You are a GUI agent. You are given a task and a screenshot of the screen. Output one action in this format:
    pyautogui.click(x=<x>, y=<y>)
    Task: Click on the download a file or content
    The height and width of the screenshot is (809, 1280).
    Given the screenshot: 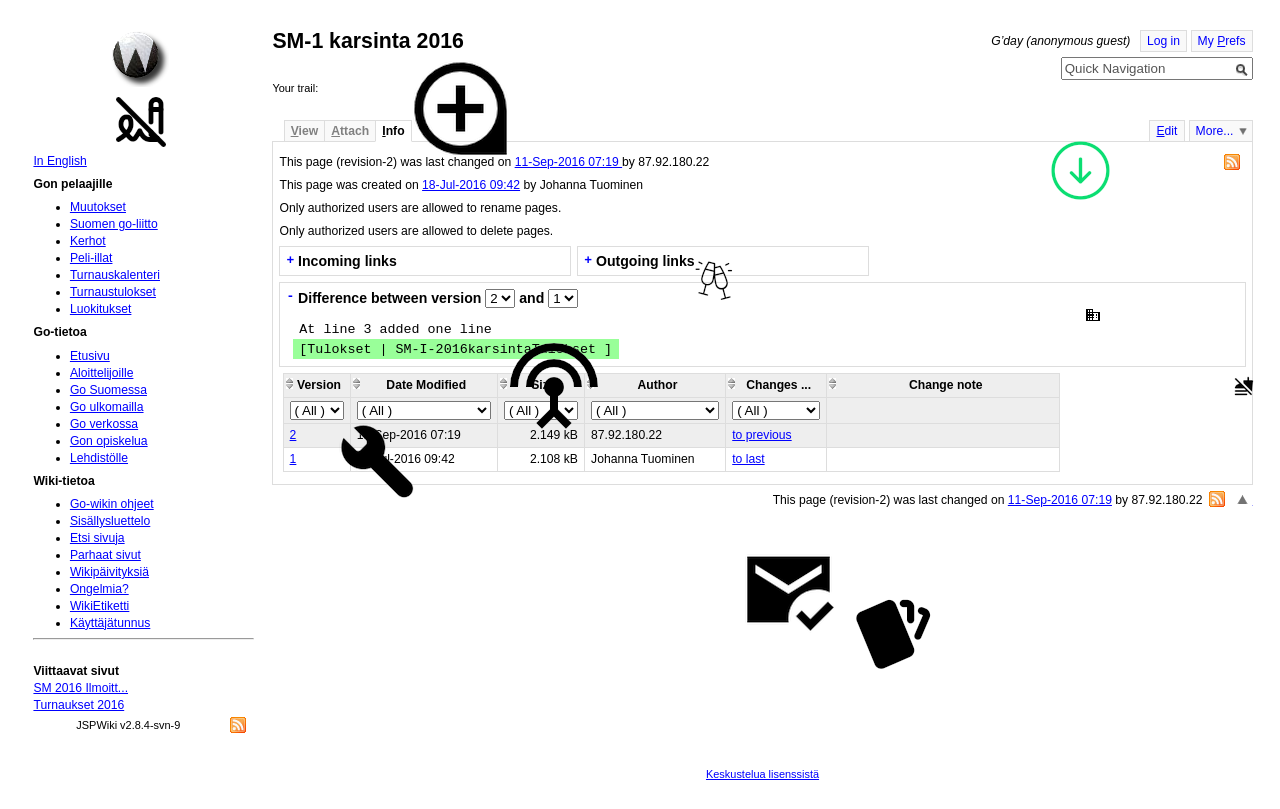 What is the action you would take?
    pyautogui.click(x=1080, y=170)
    